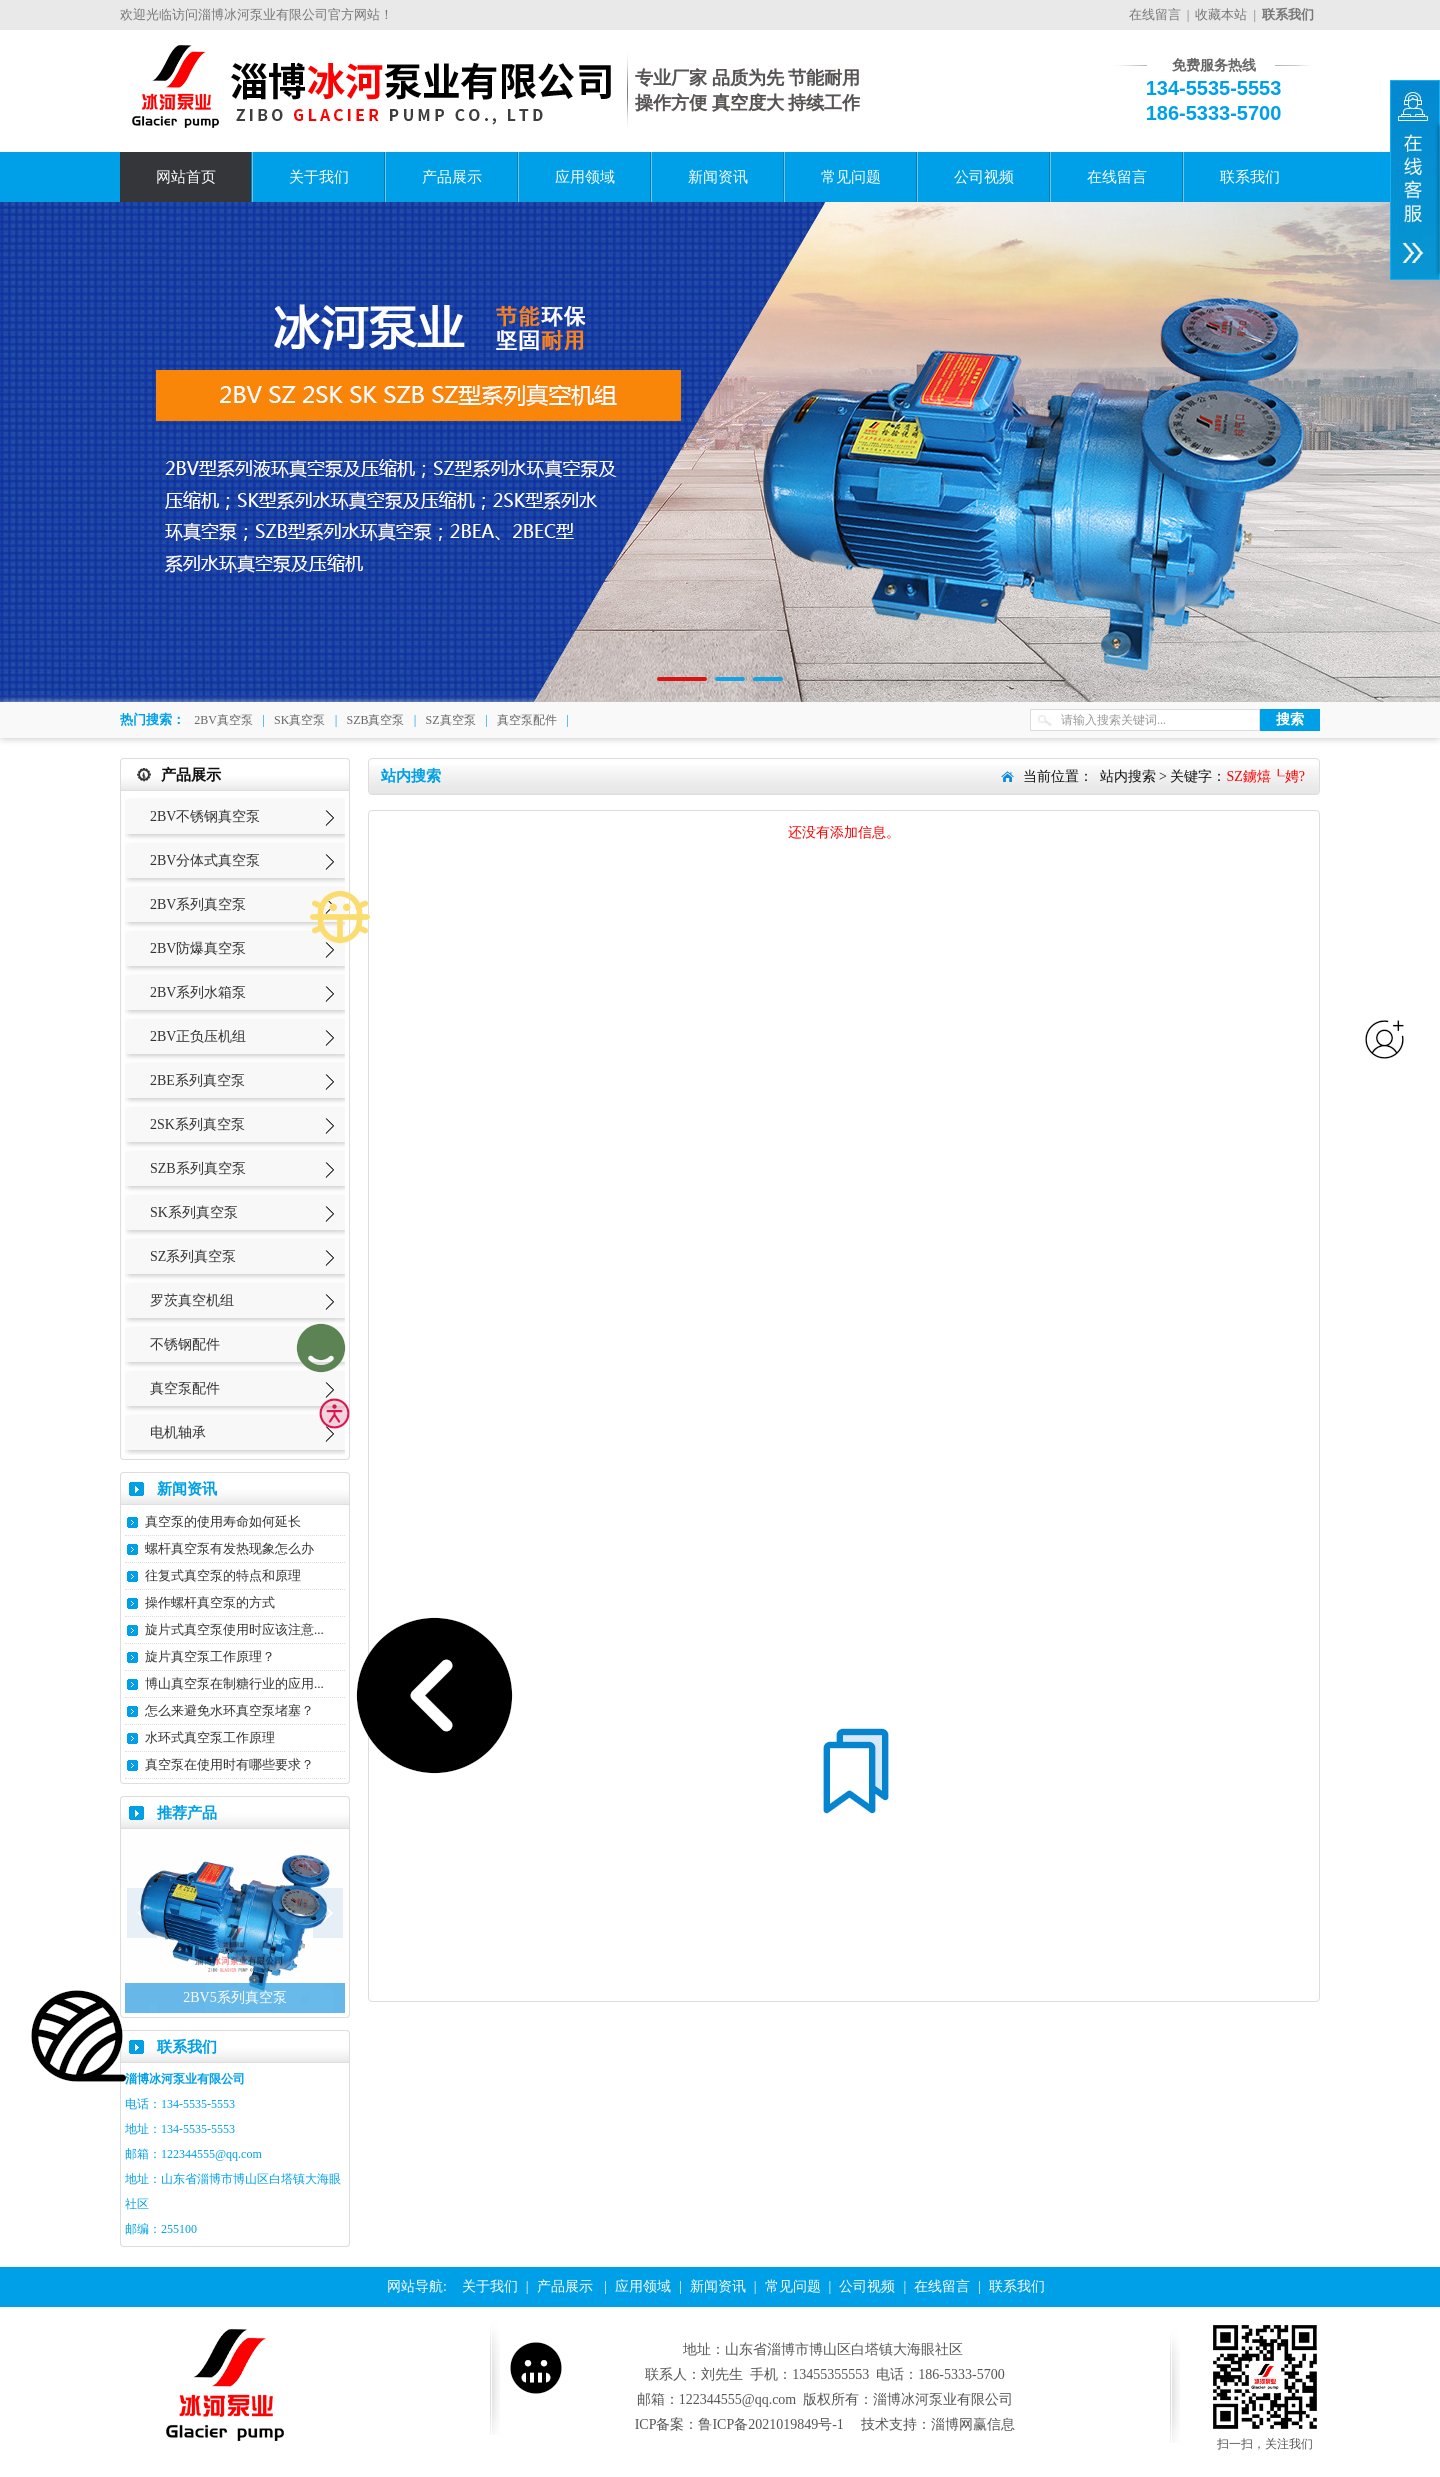 This screenshot has width=1440, height=2477. Describe the element at coordinates (434, 1695) in the screenshot. I see `go back to the previous screen` at that location.